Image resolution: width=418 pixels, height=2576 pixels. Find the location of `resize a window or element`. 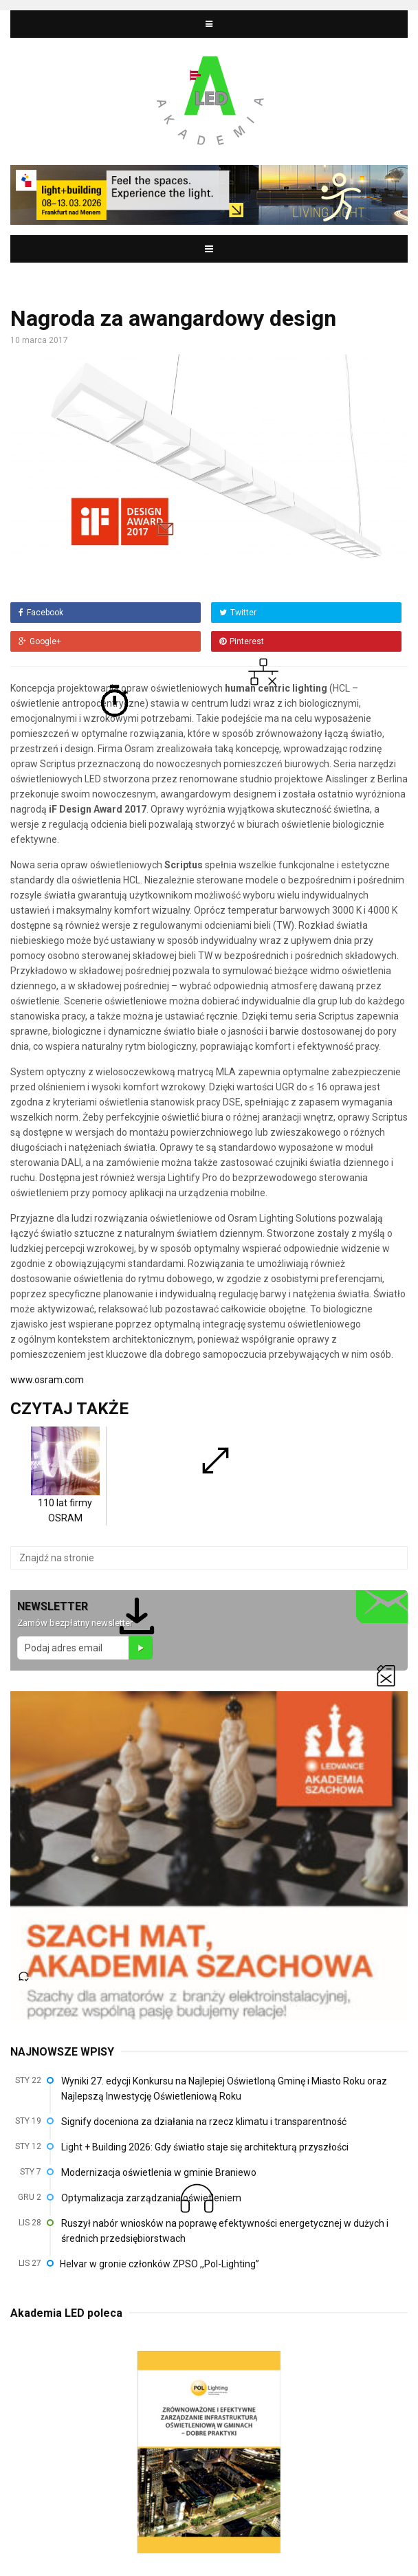

resize a window or element is located at coordinates (215, 1460).